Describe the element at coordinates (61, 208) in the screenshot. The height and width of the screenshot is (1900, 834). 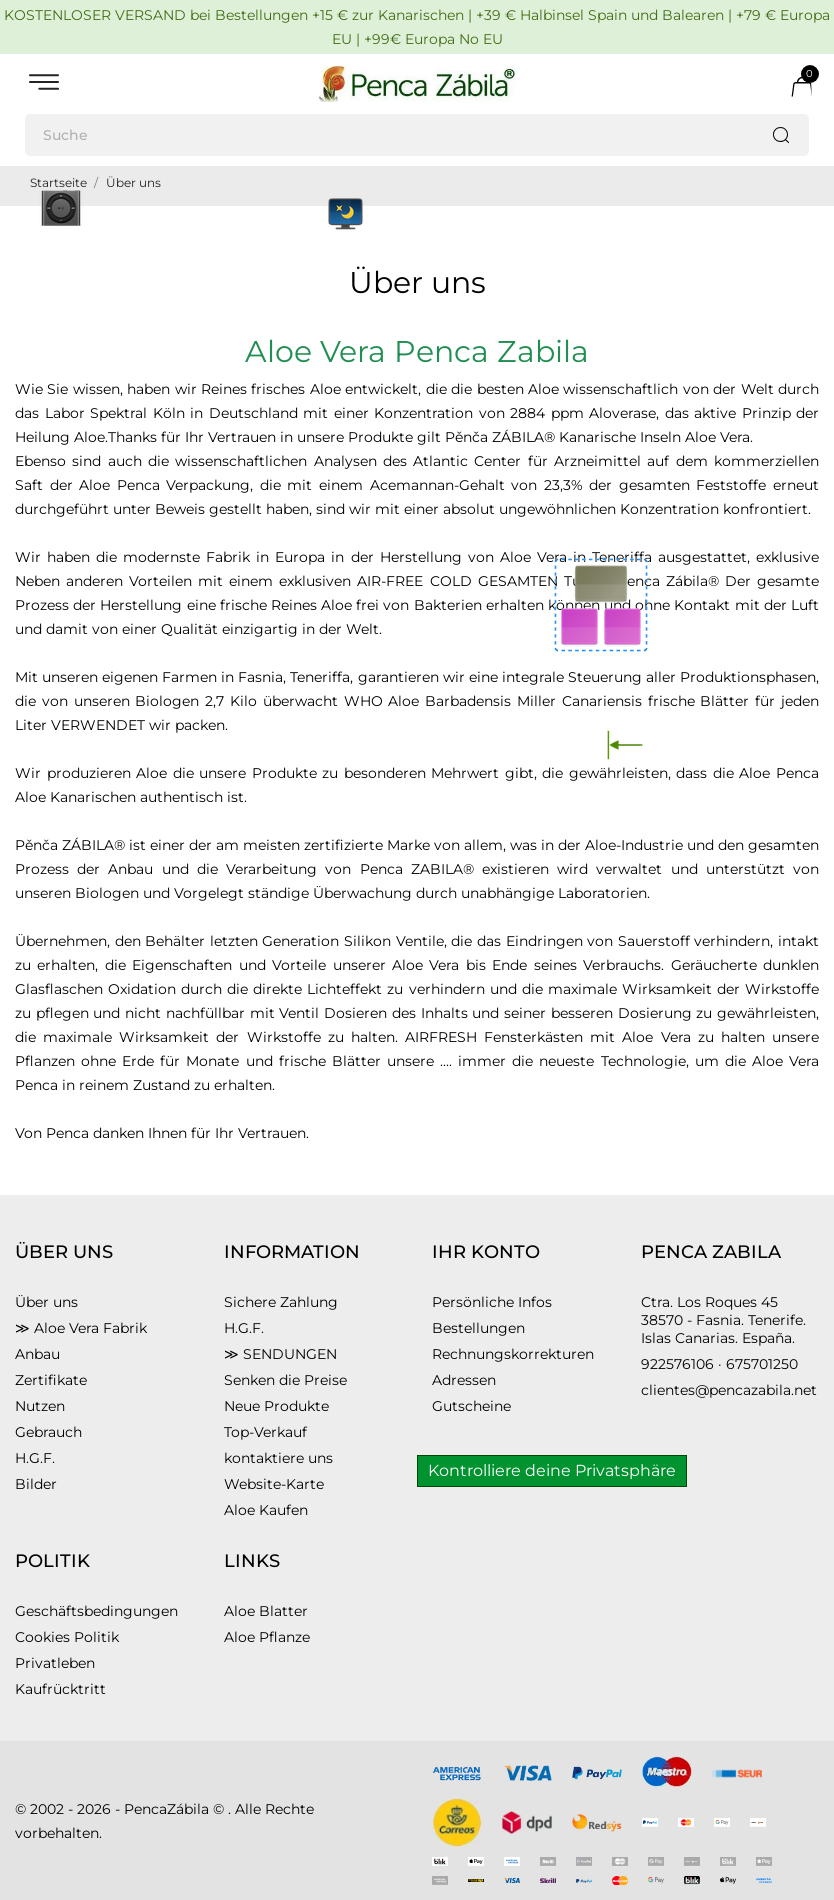
I see `iPod shuffle device in space gray` at that location.